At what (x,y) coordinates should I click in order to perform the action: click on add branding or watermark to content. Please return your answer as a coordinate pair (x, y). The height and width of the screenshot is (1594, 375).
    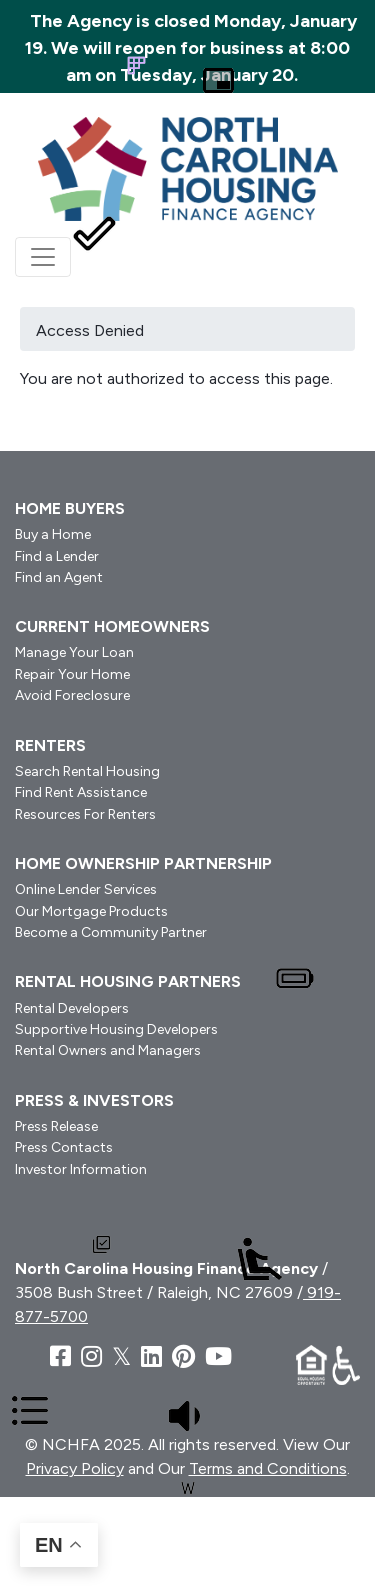
    Looking at the image, I should click on (218, 80).